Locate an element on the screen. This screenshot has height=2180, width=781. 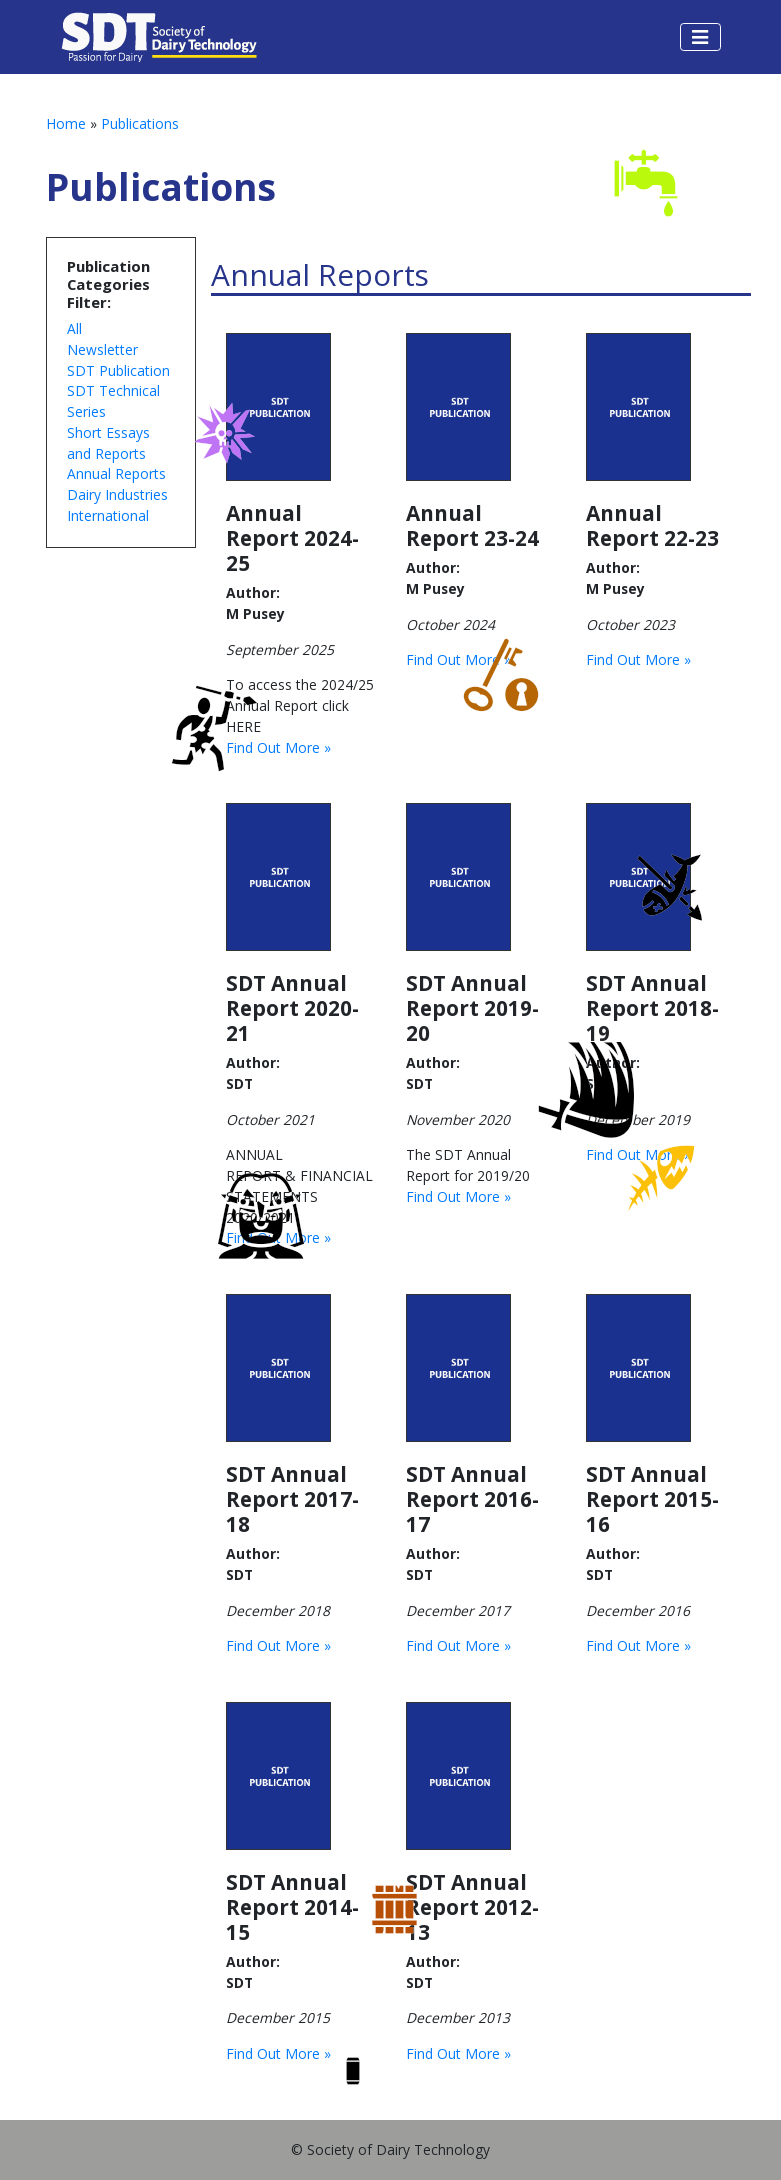
spearfishing activity or game mode is located at coordinates (669, 887).